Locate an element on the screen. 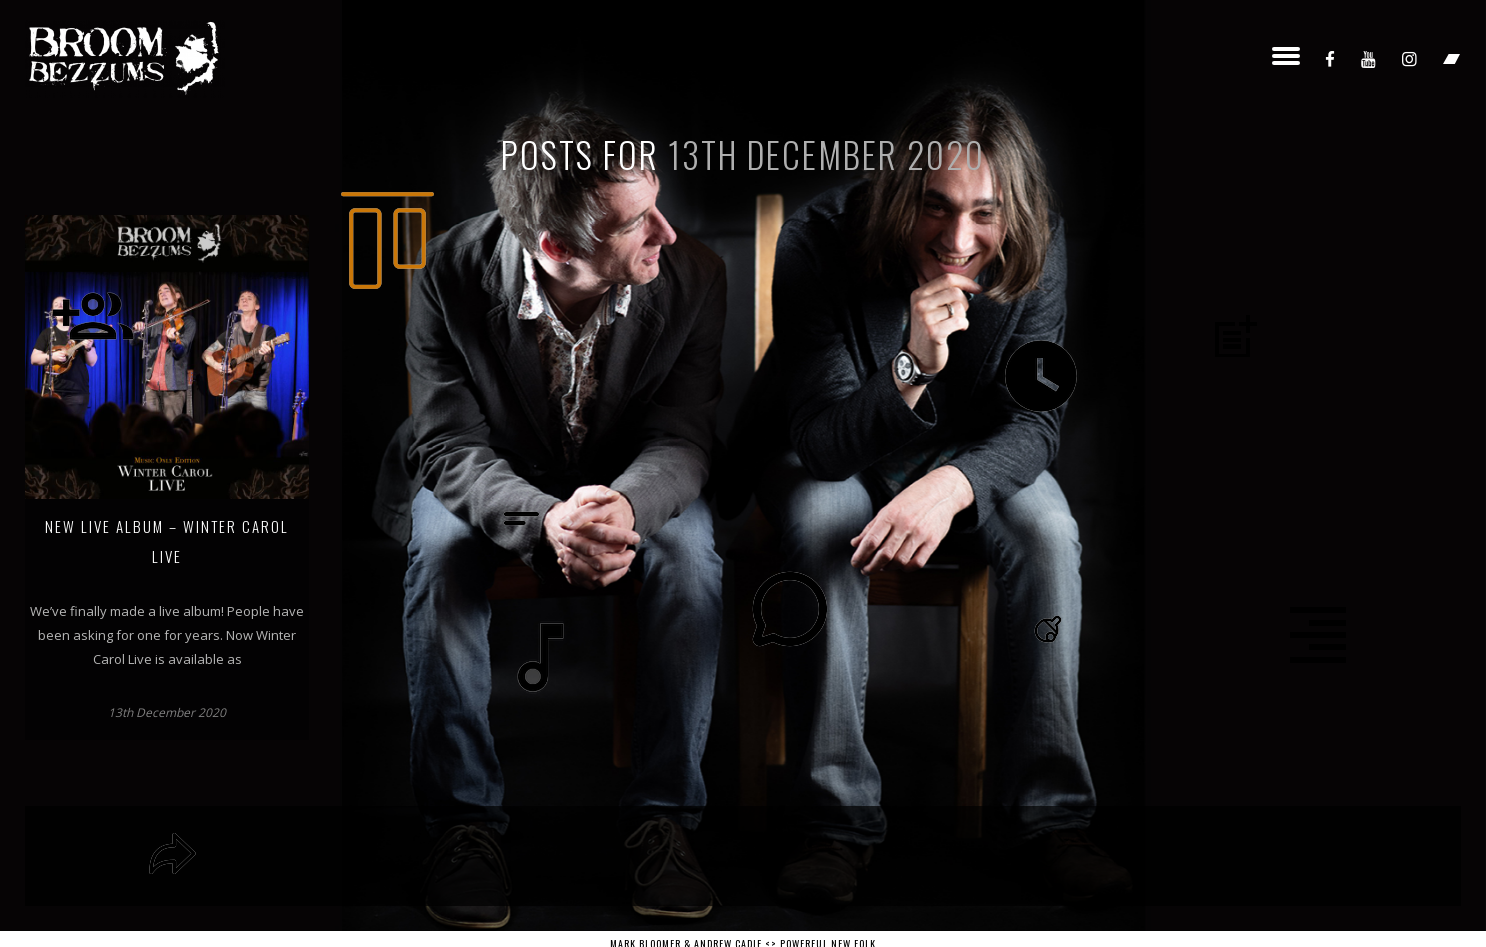 The width and height of the screenshot is (1486, 947). share or forward content is located at coordinates (172, 853).